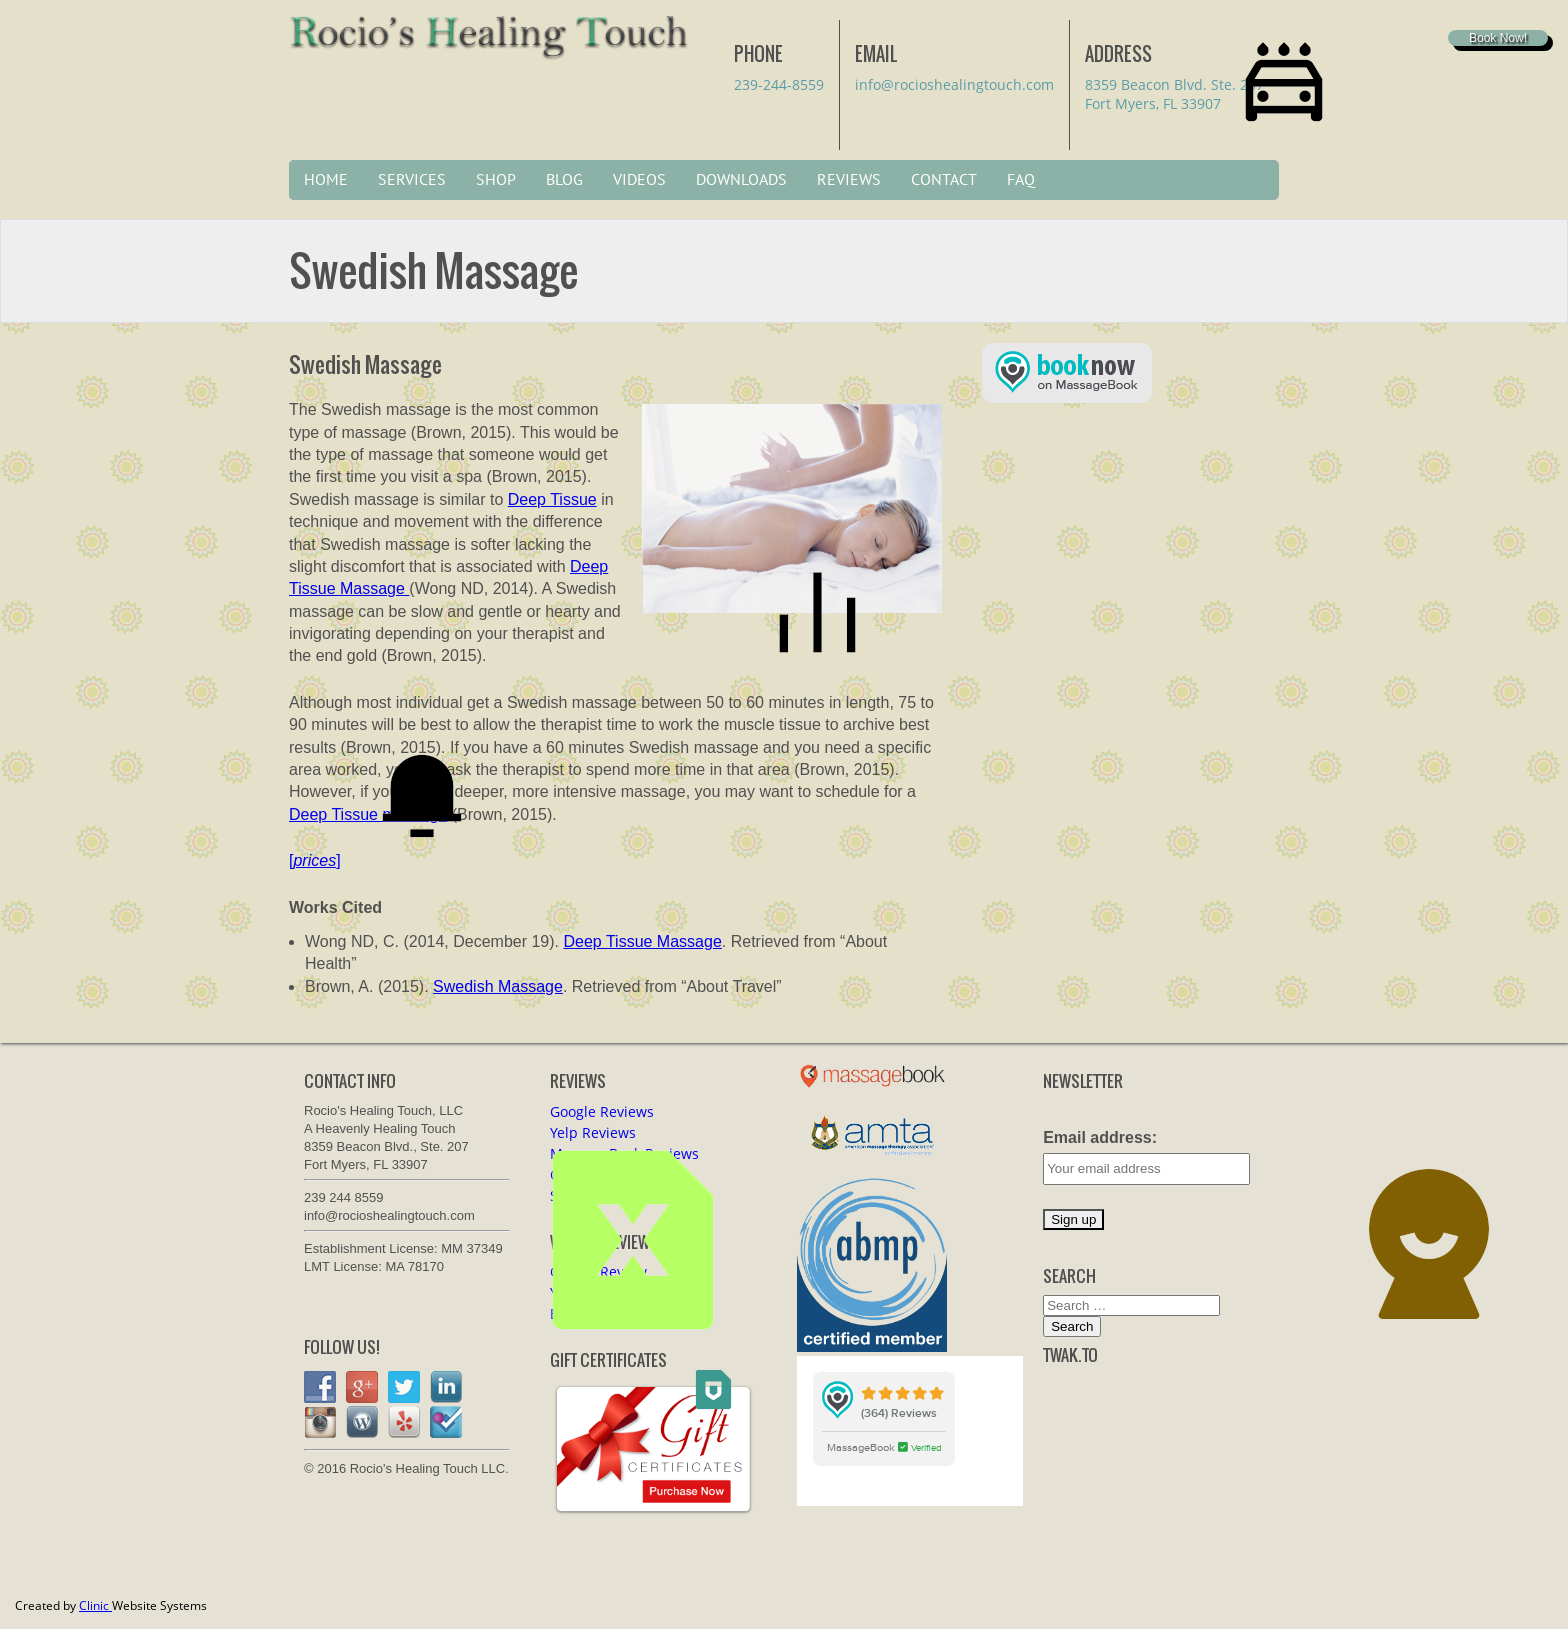 The height and width of the screenshot is (1629, 1568). Describe the element at coordinates (713, 1389) in the screenshot. I see `access protected or secure files` at that location.